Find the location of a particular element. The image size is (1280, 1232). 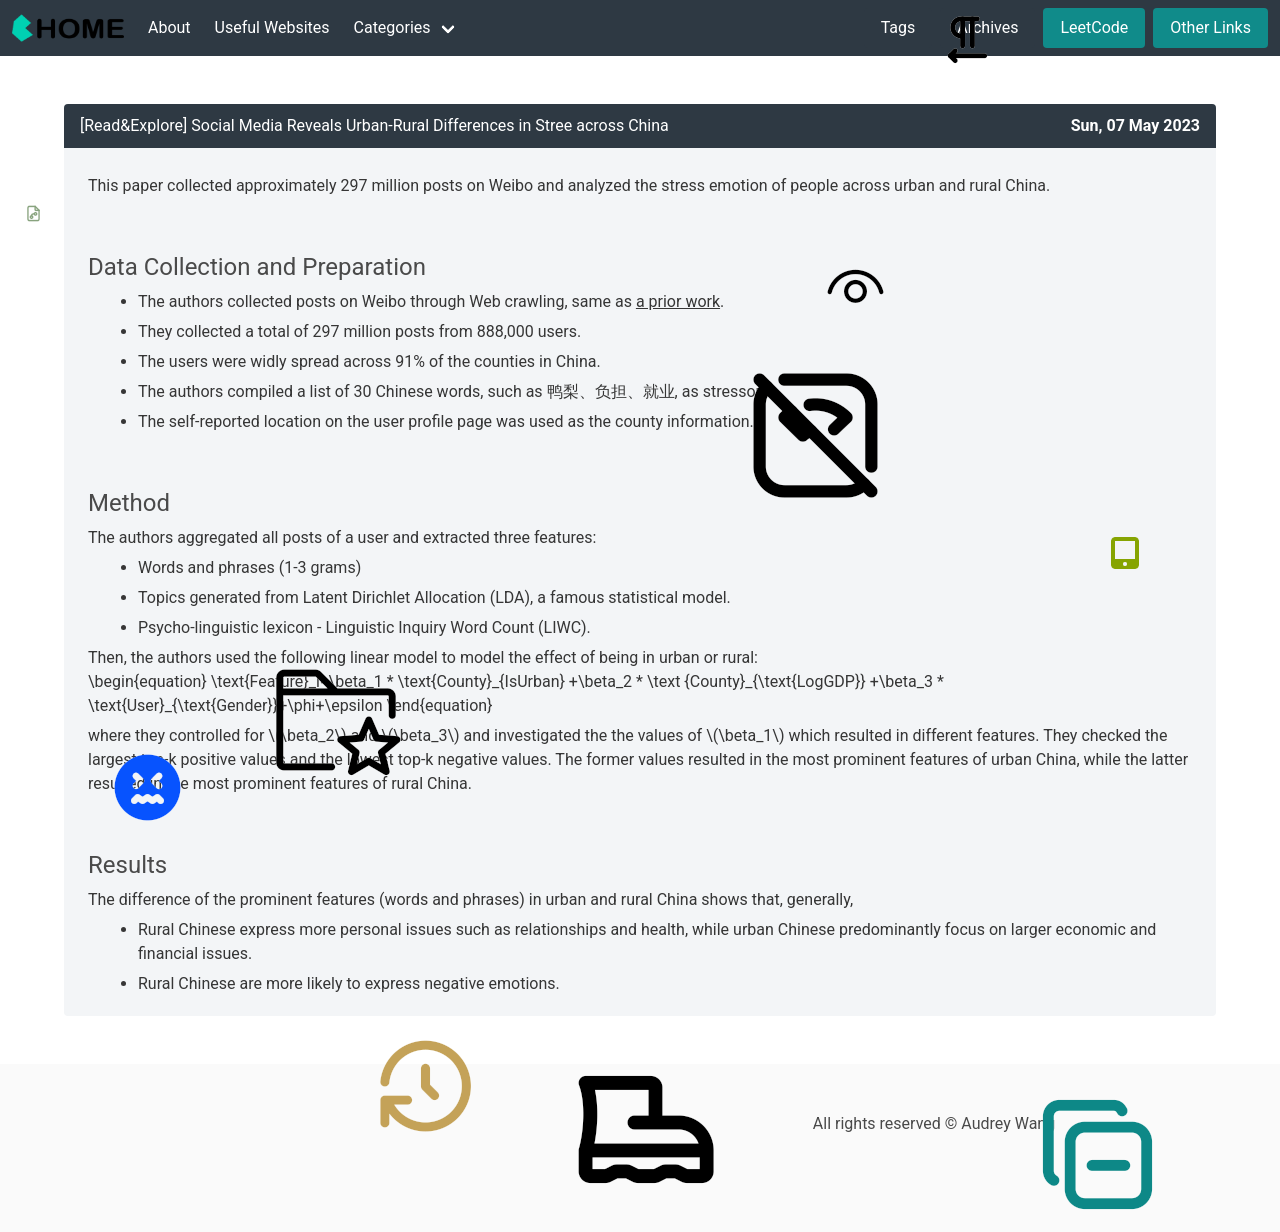

open a vector graphics file is located at coordinates (33, 213).